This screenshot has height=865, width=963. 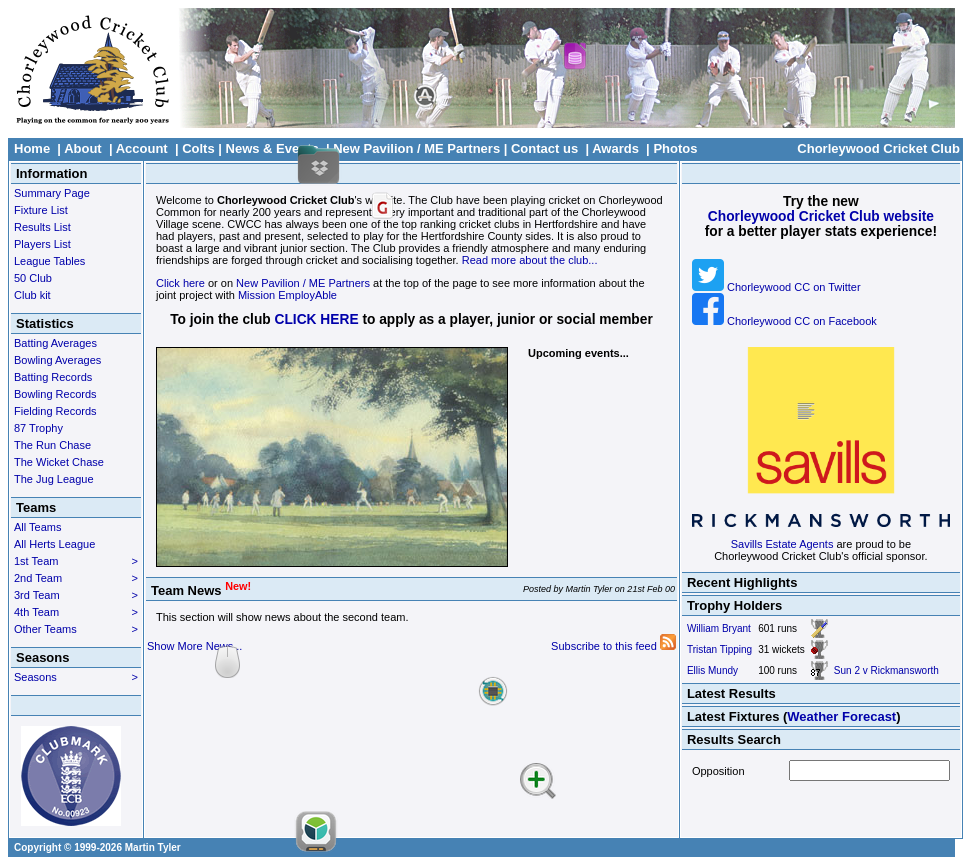 I want to click on open the software update notifier app, so click(x=425, y=96).